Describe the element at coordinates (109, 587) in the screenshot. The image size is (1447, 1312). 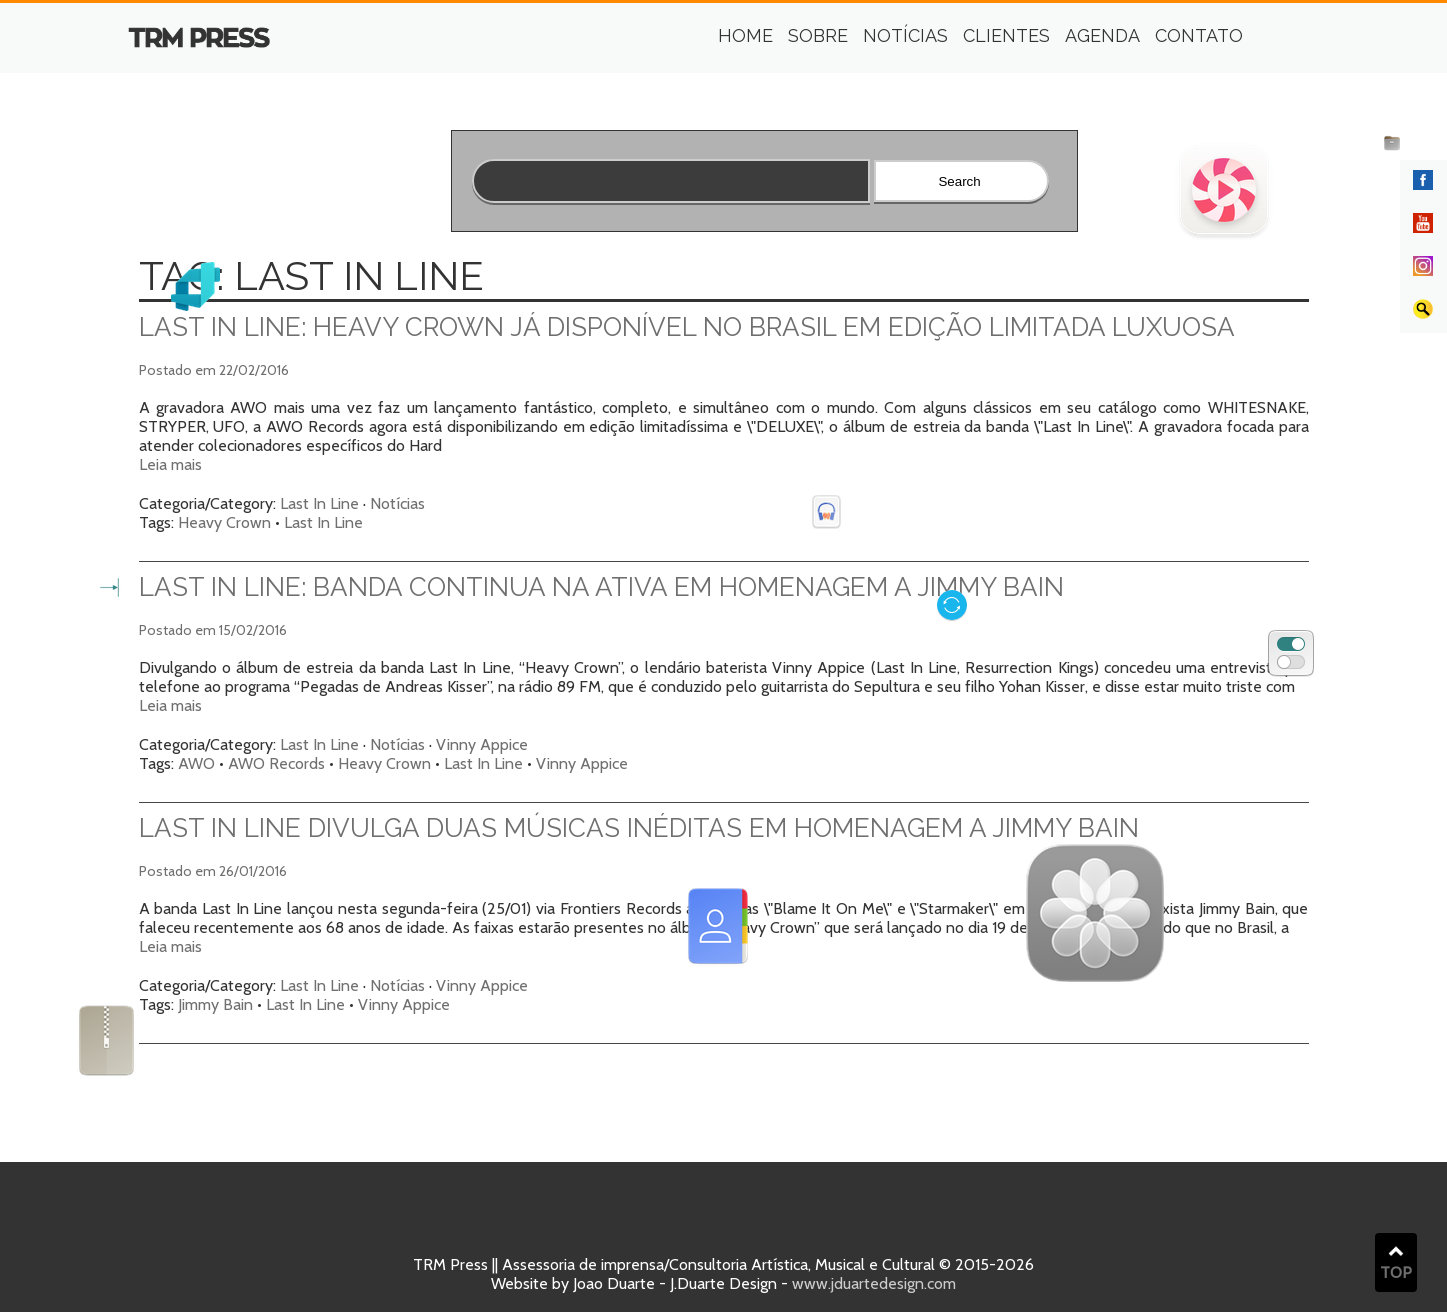
I see `go to the last item or page` at that location.